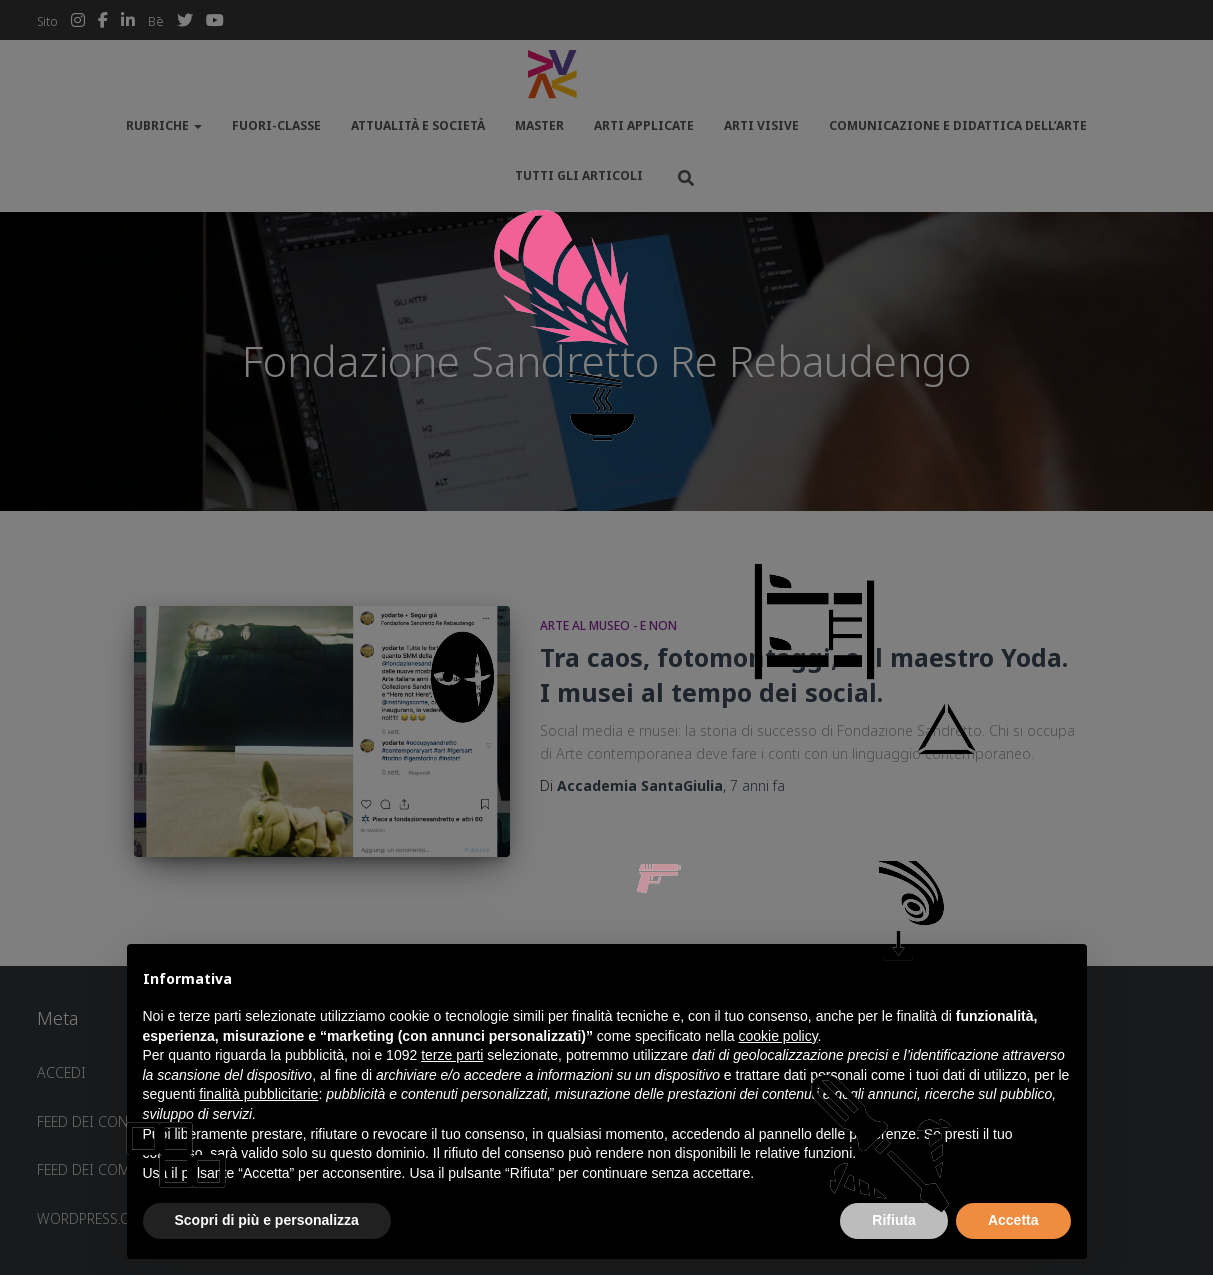 The height and width of the screenshot is (1275, 1213). I want to click on drill tool or equipment icon, so click(560, 277).